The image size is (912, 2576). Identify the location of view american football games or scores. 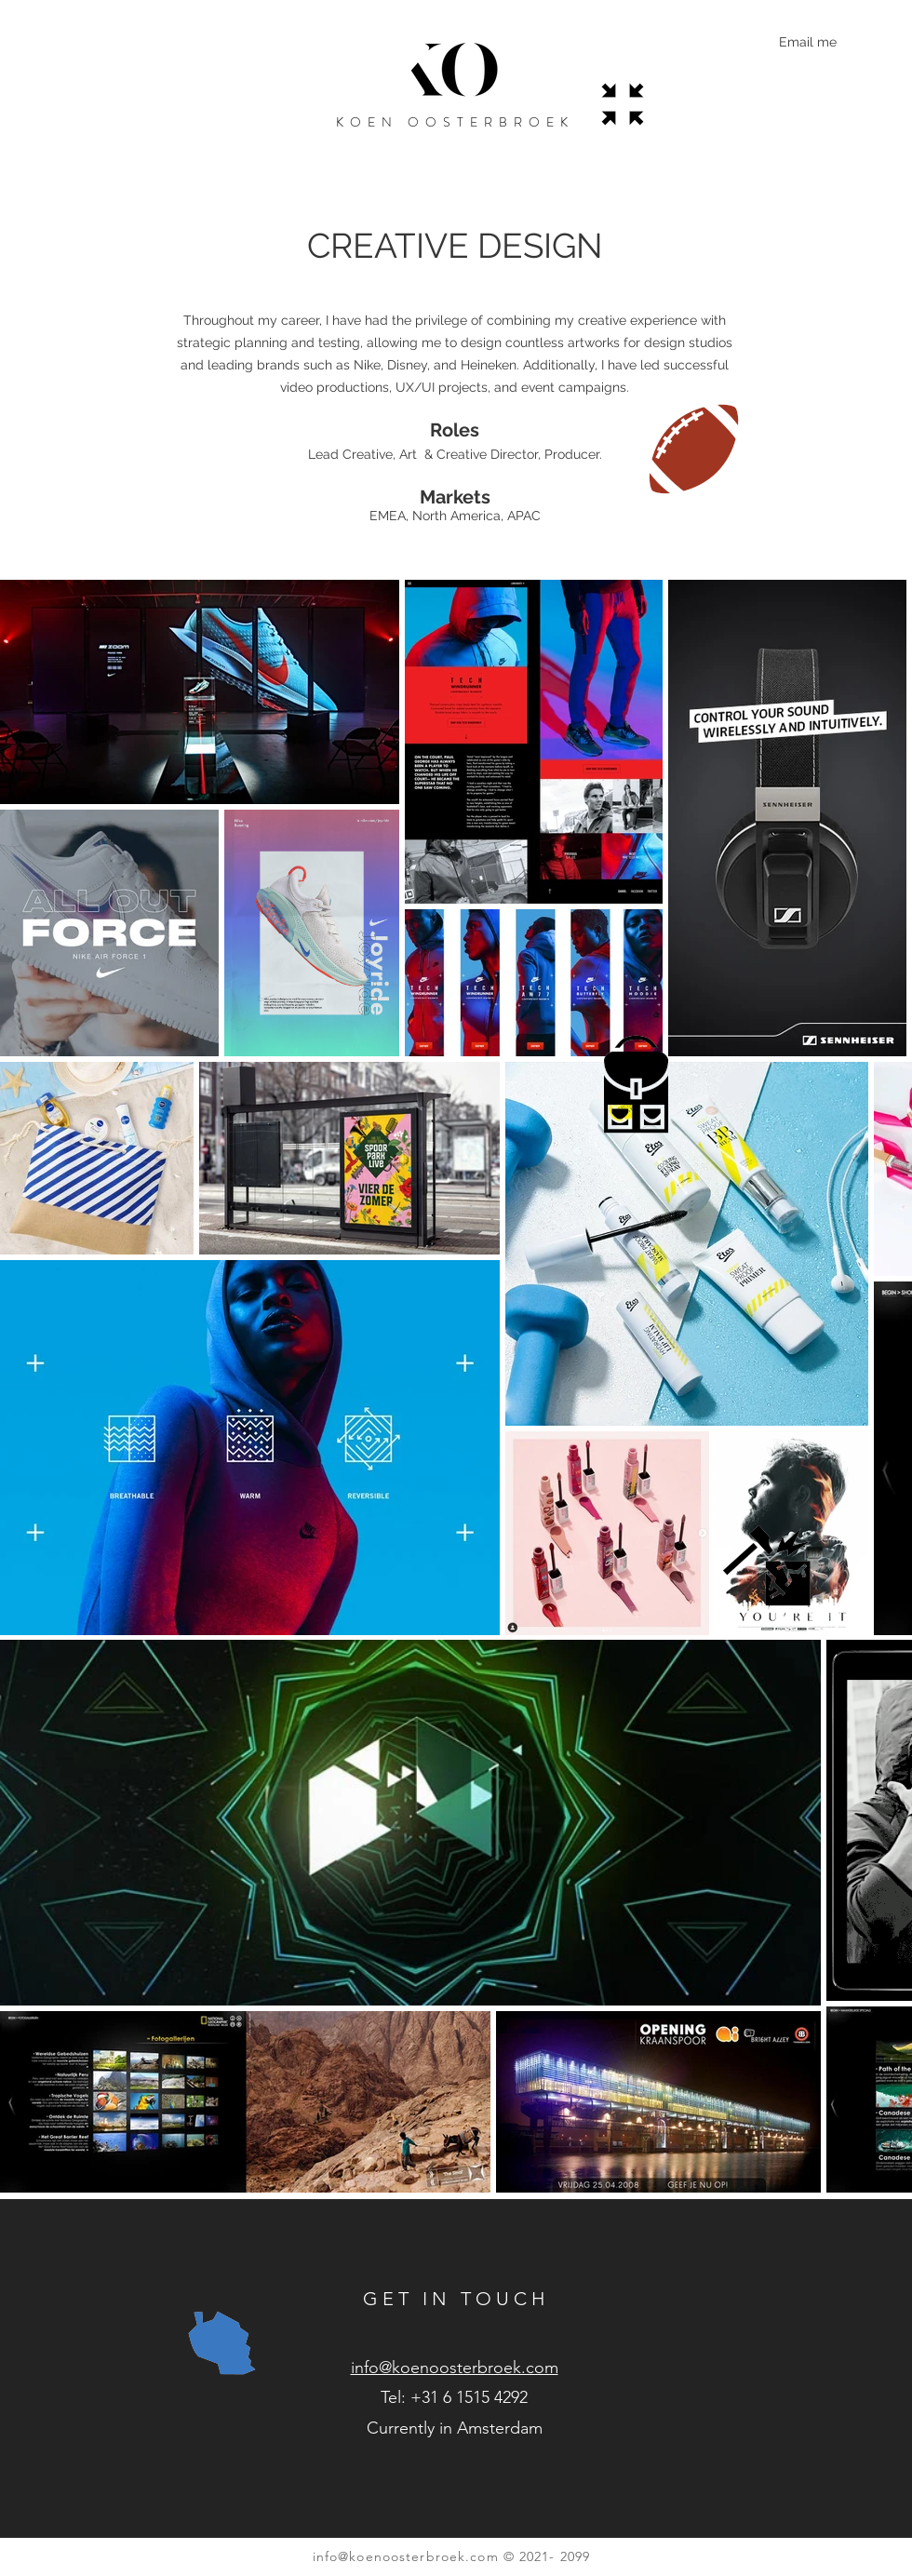
(693, 449).